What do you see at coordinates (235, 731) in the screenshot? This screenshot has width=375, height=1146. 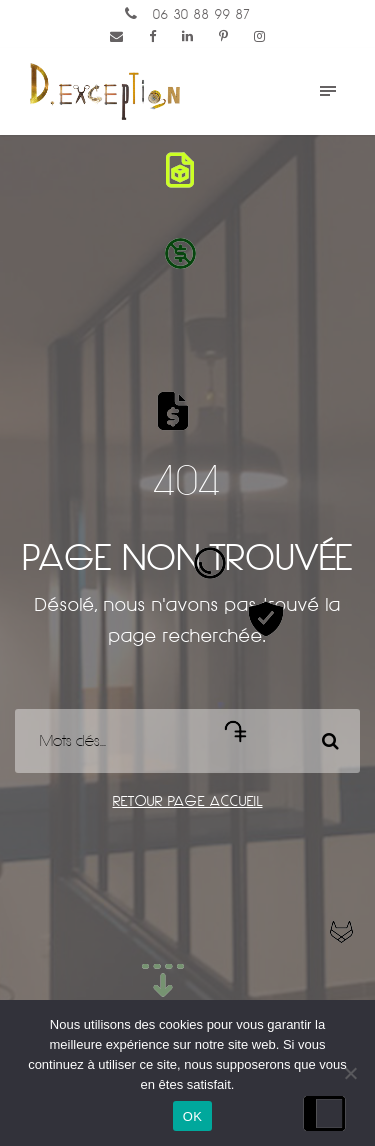 I see `represents Armenian dram currency` at bounding box center [235, 731].